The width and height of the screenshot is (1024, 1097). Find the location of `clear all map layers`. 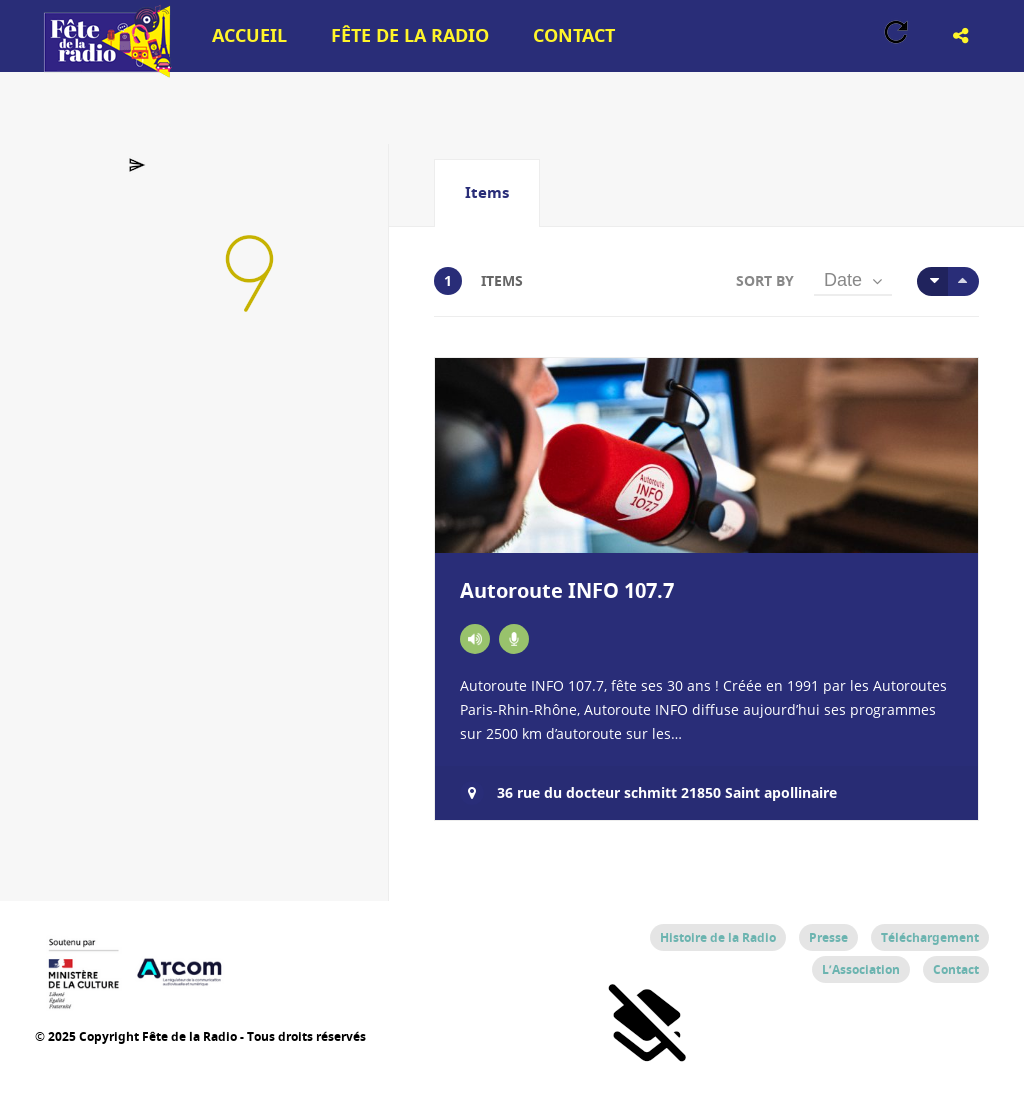

clear all map layers is located at coordinates (647, 1027).